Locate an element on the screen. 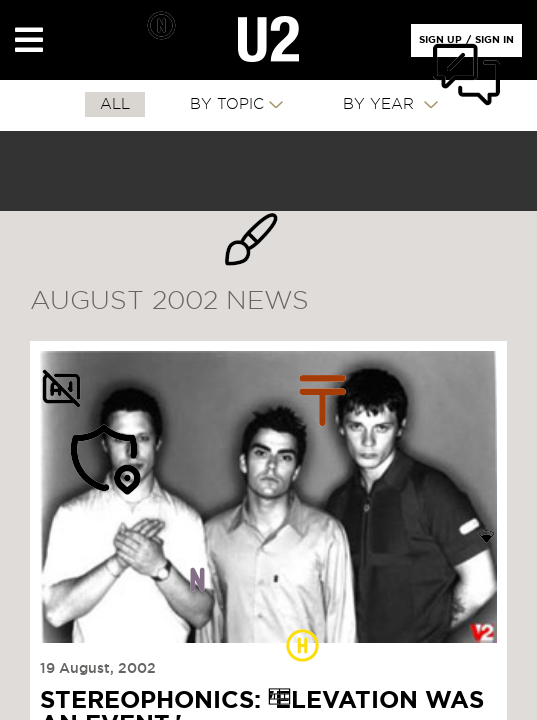 The height and width of the screenshot is (720, 537). duplicate an existing discussion thread is located at coordinates (466, 74).